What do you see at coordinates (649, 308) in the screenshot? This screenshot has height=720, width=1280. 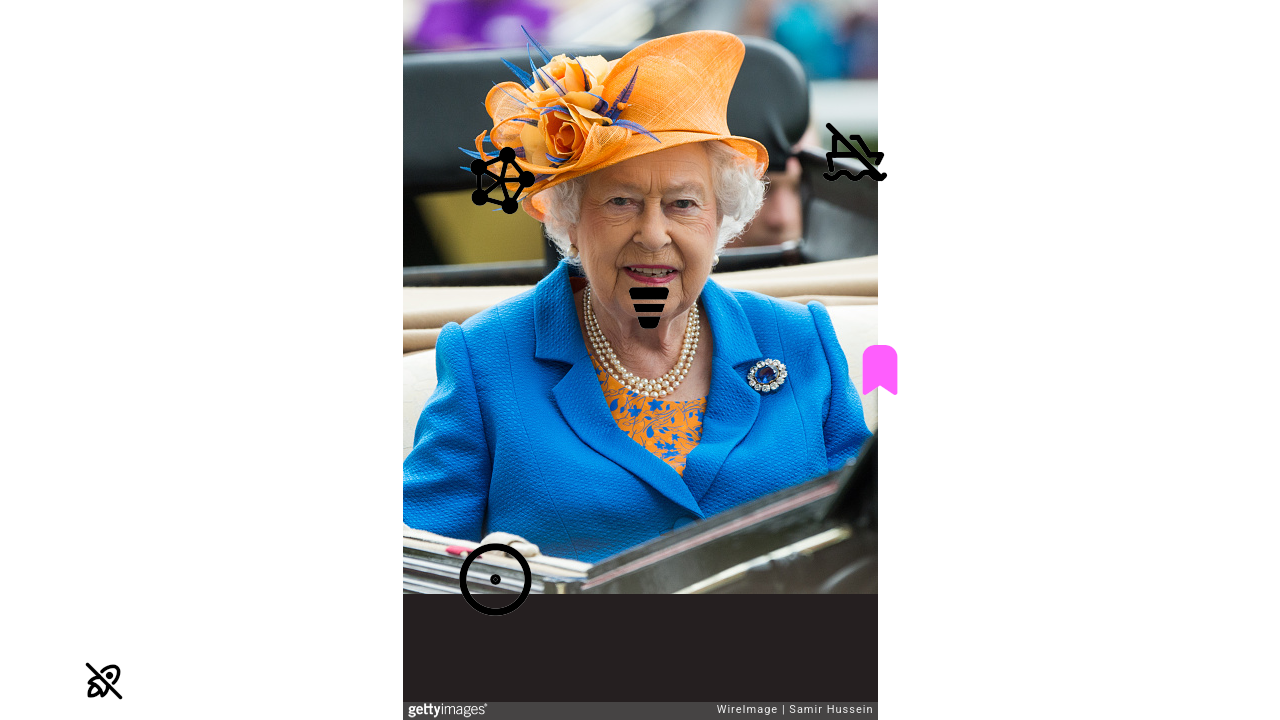 I see `view sales funnel analytics` at bounding box center [649, 308].